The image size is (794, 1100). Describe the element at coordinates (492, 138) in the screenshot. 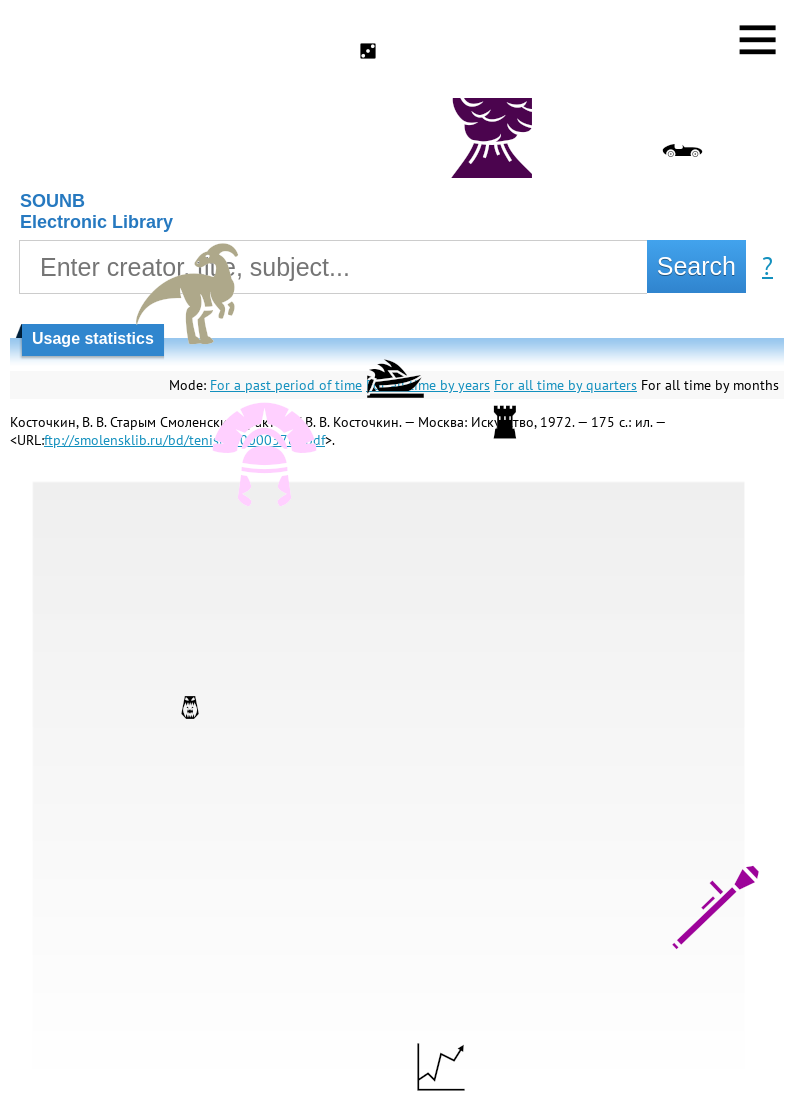

I see `indicates volcanic activity or geological hazard` at that location.